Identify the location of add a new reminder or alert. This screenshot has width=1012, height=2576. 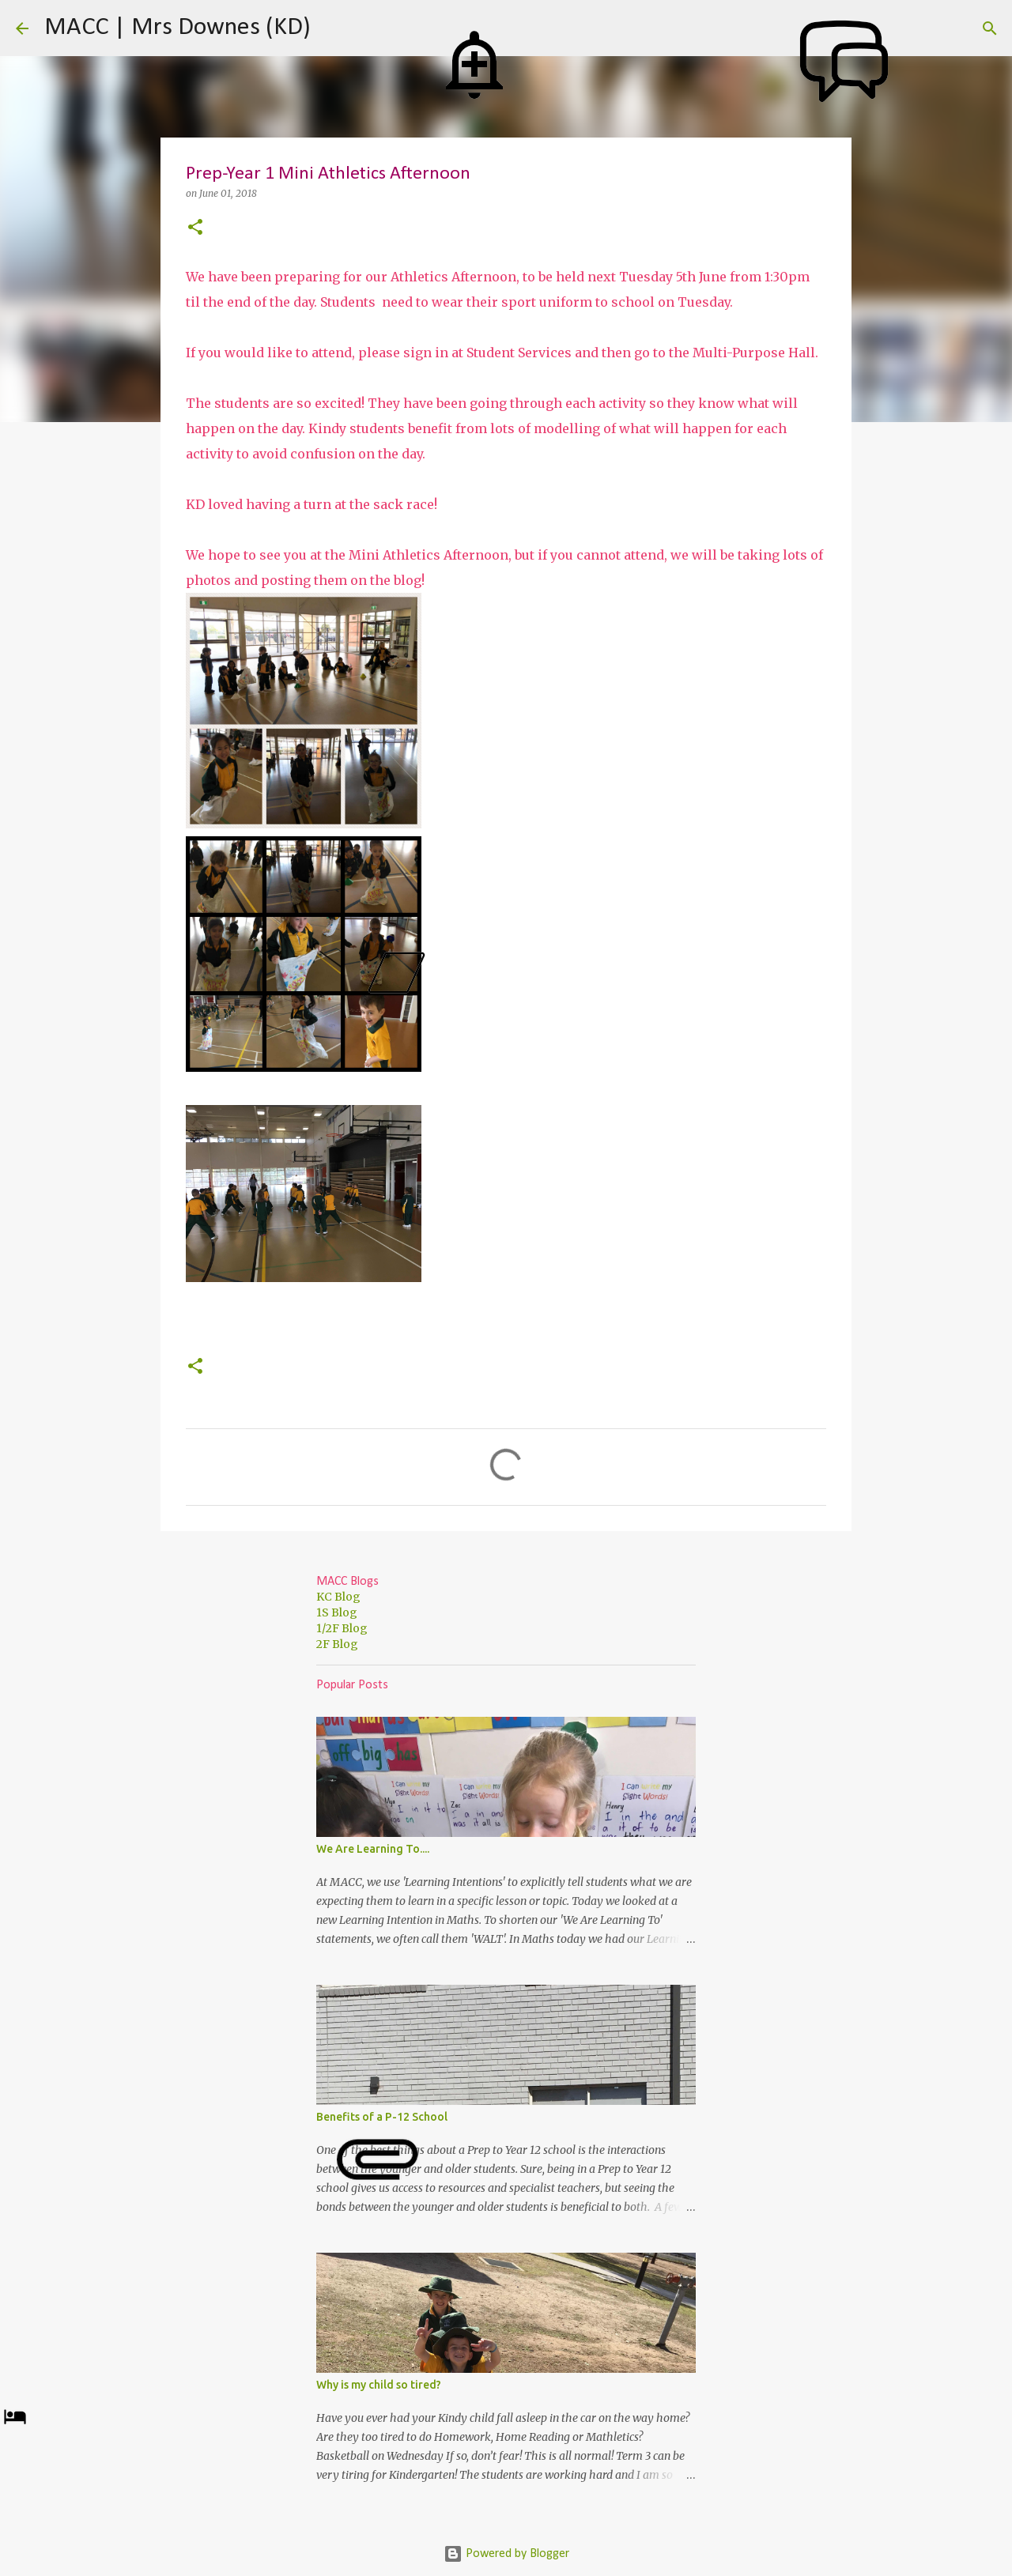
(474, 64).